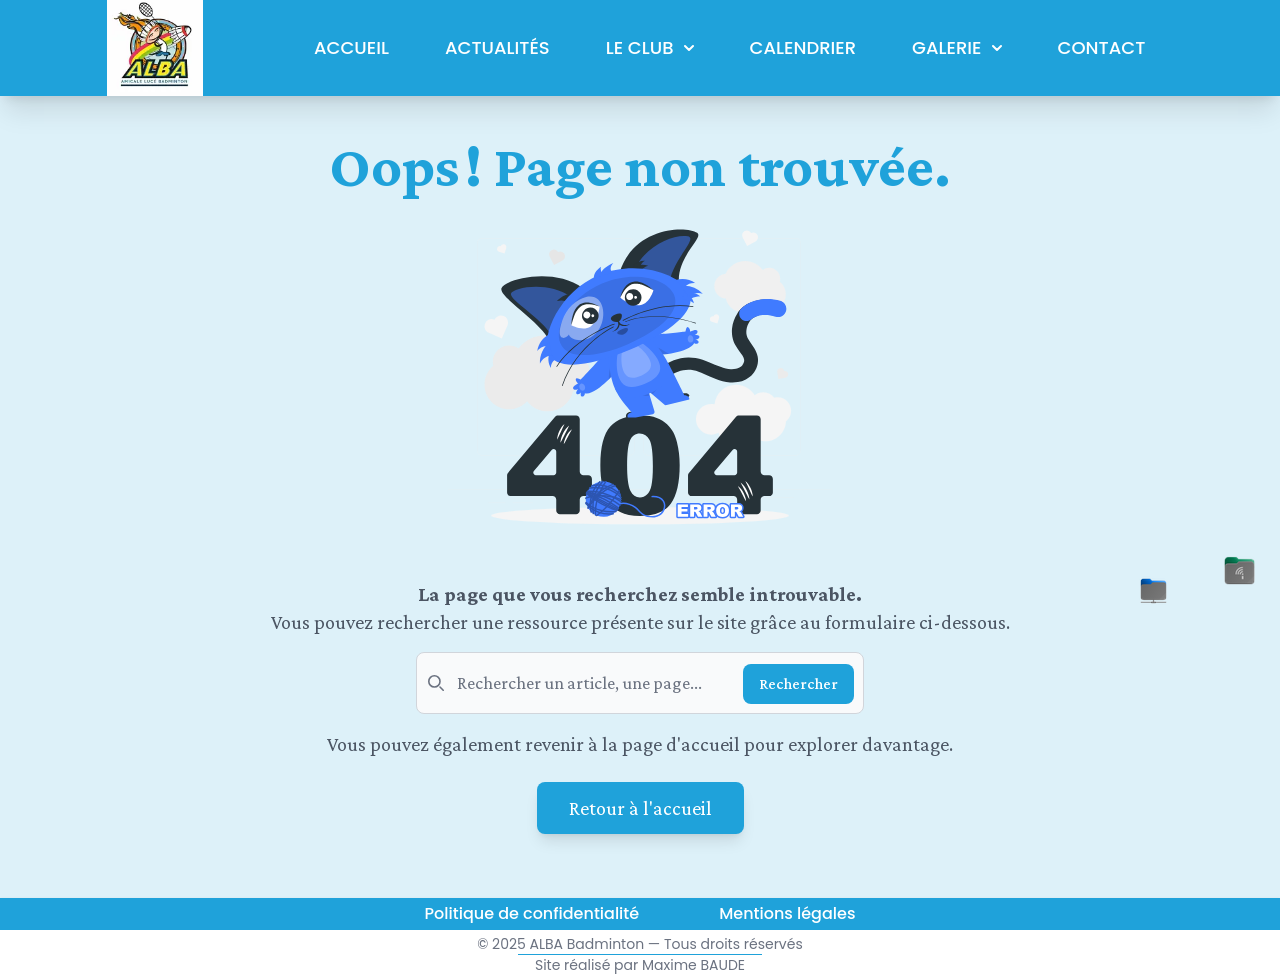 The height and width of the screenshot is (979, 1280). Describe the element at coordinates (1153, 590) in the screenshot. I see `access a remote or network folder` at that location.